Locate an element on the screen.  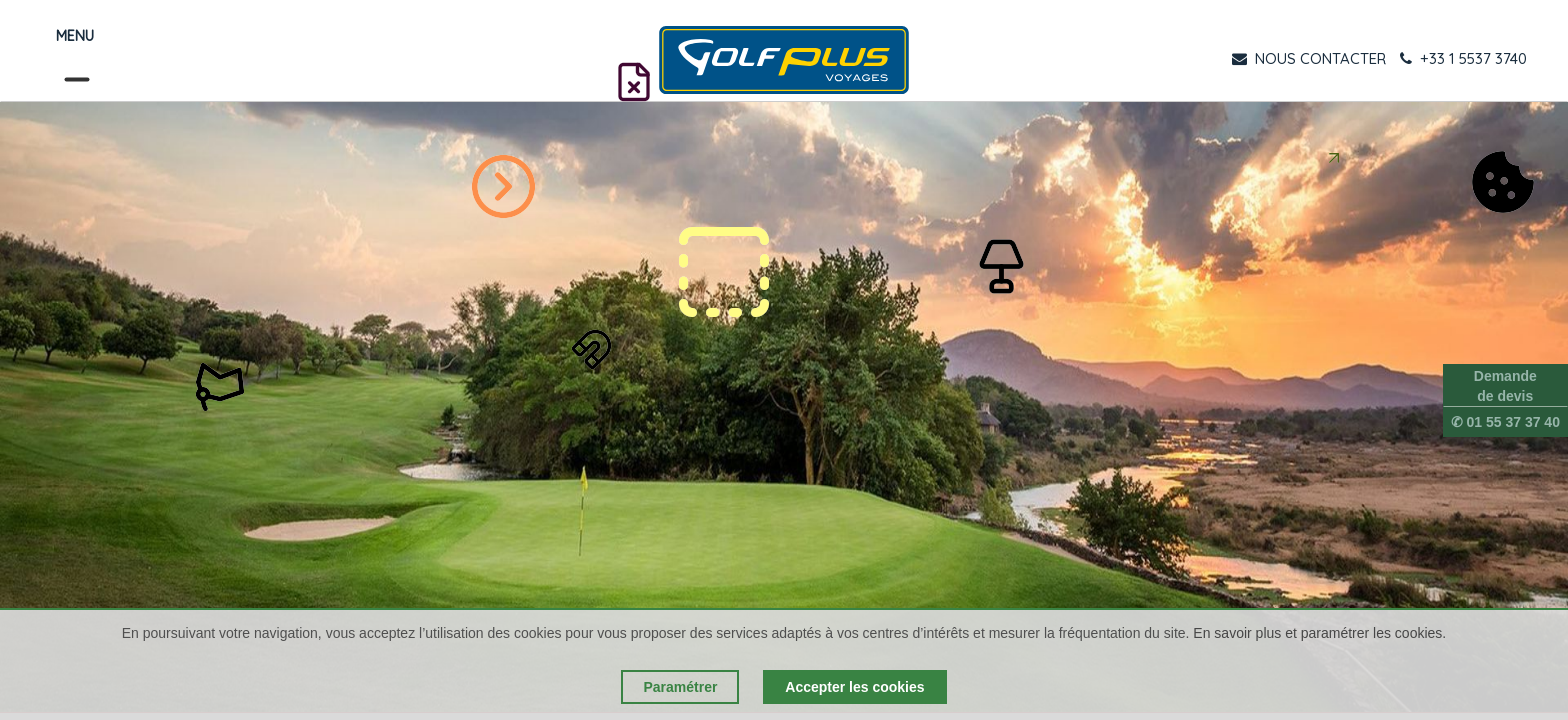
toggle desk lamp or lighting is located at coordinates (1001, 266).